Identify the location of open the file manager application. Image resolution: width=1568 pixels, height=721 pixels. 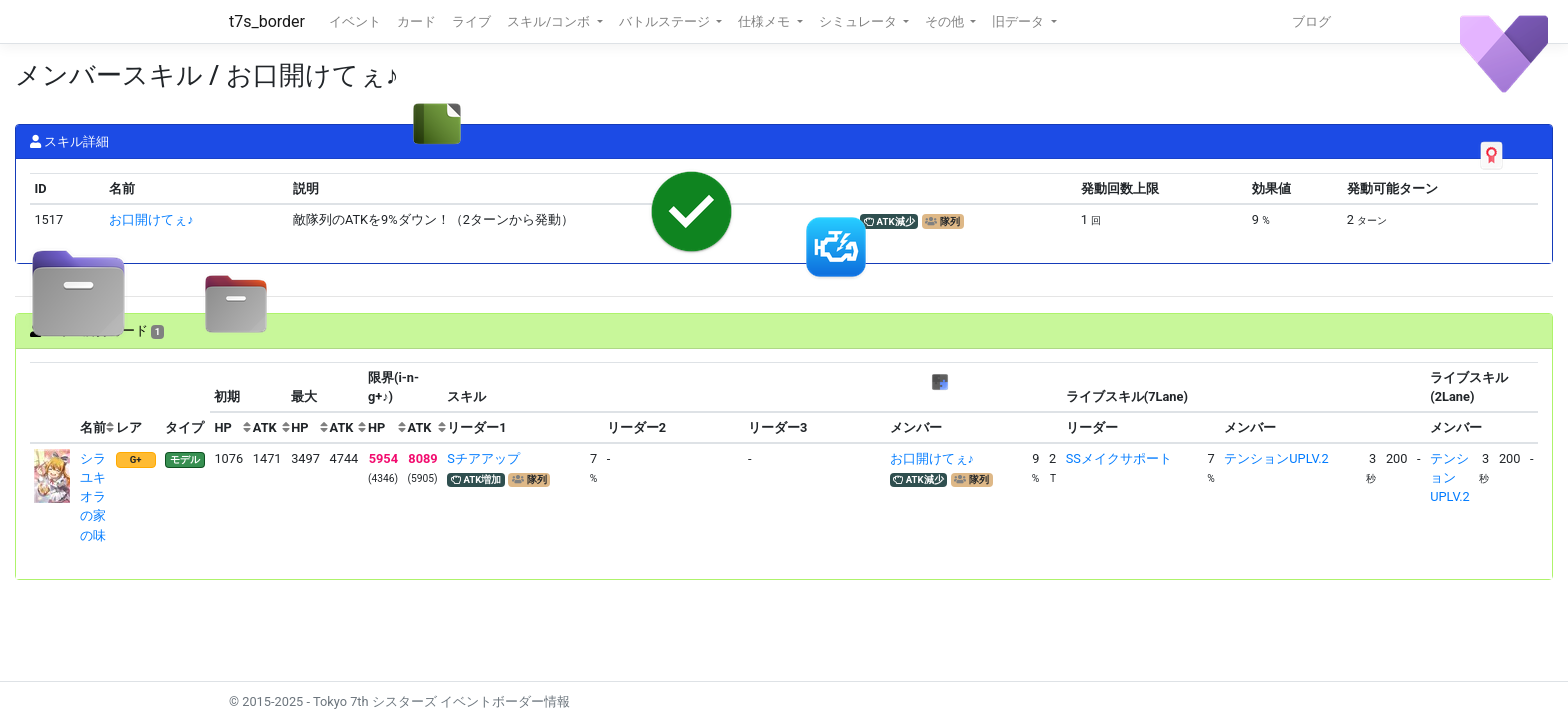
(236, 304).